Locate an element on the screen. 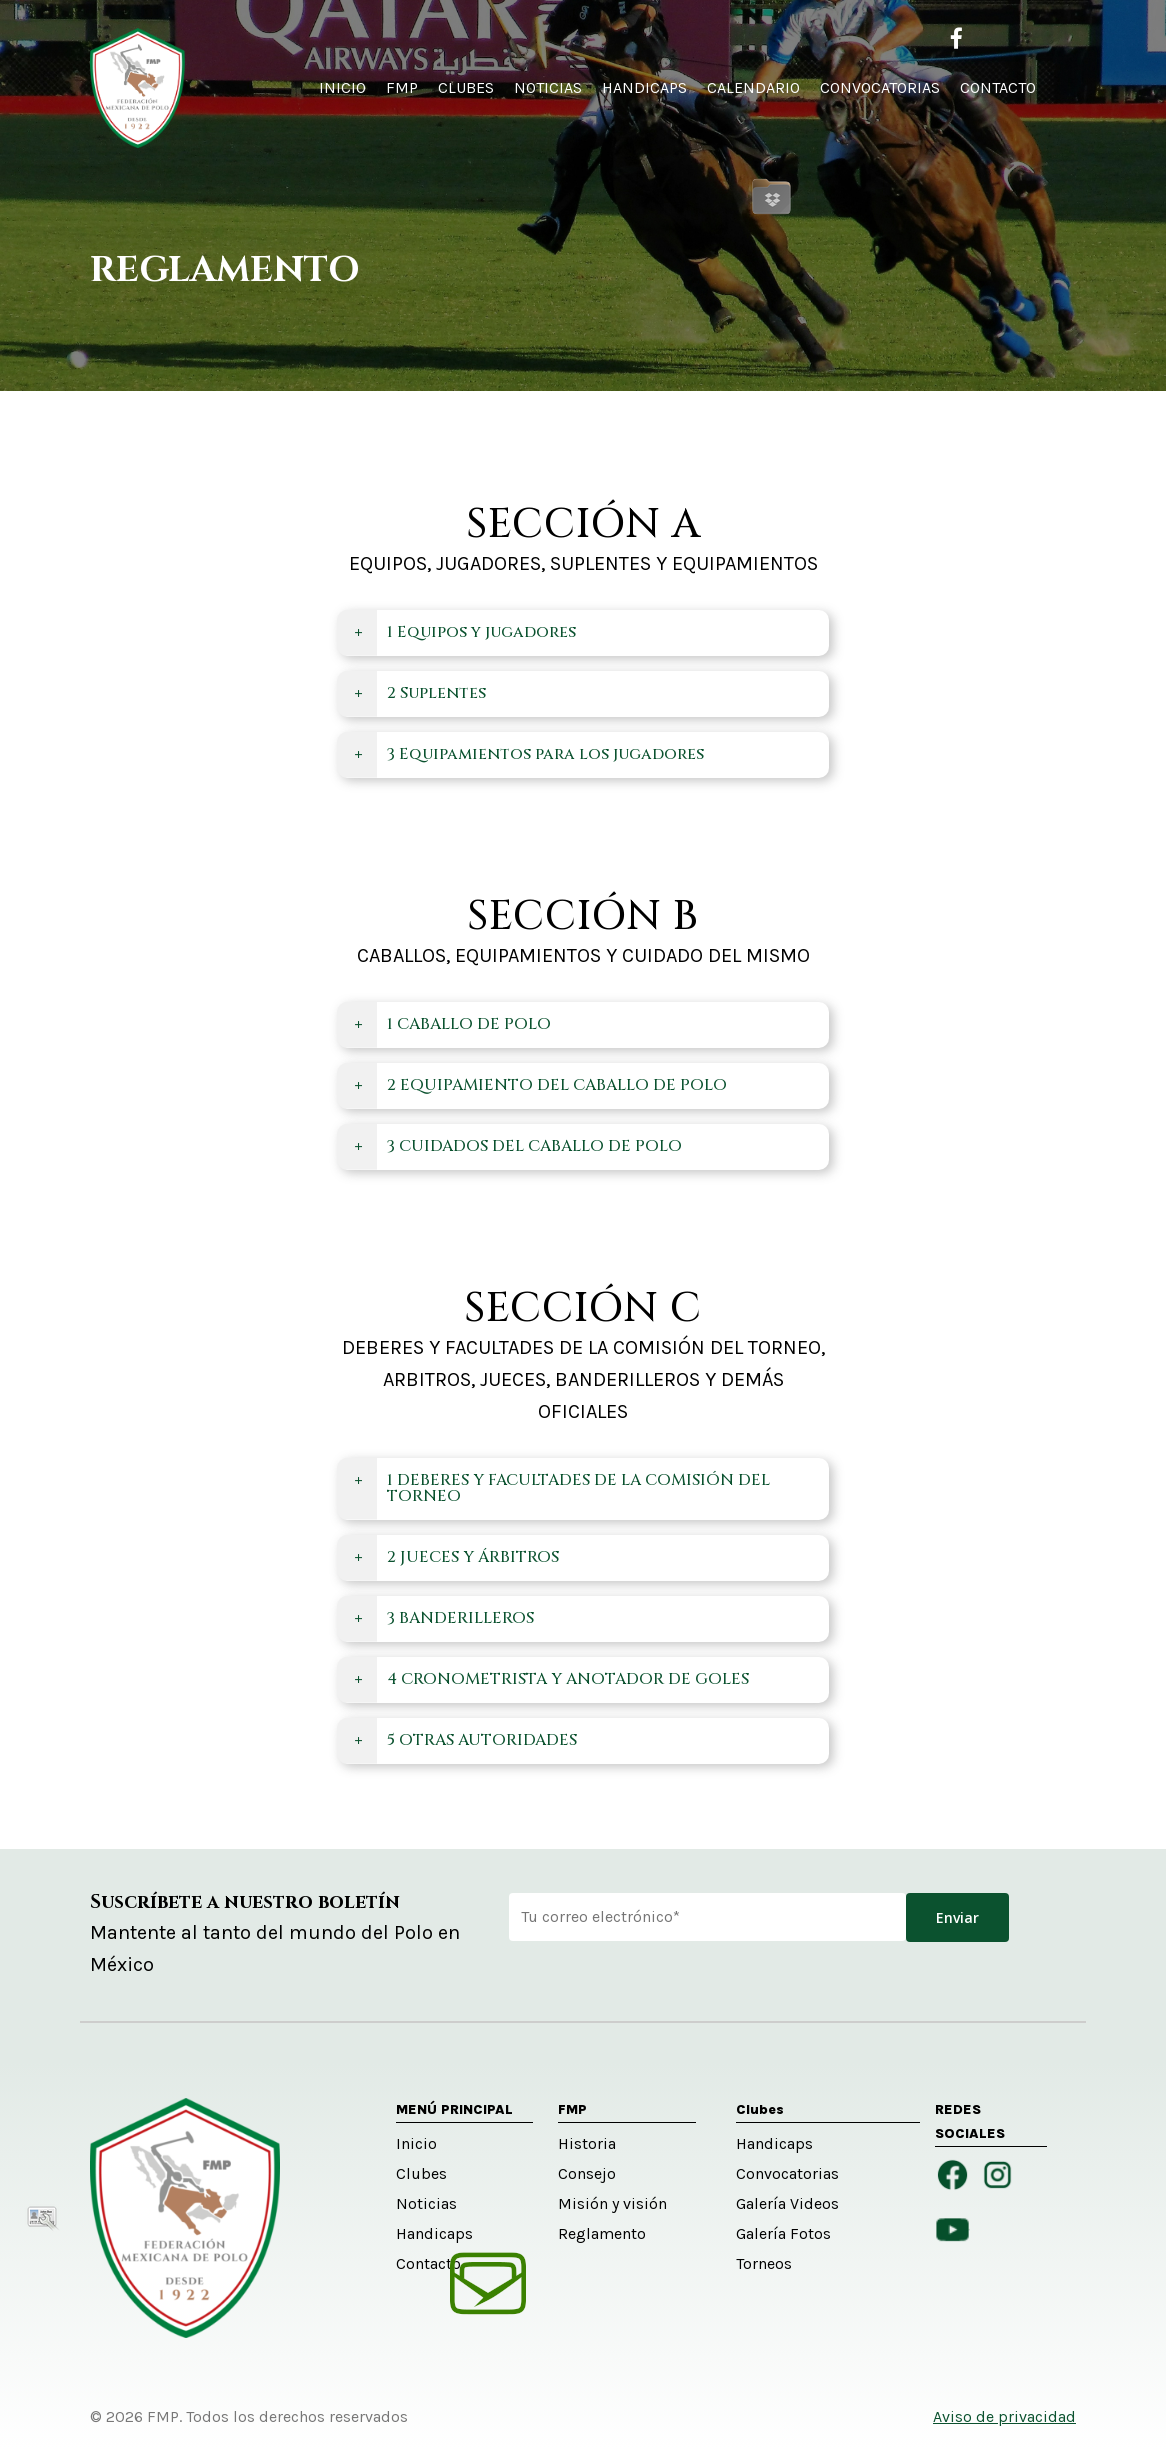 Image resolution: width=1166 pixels, height=2449 pixels. open your dropbox synced folder is located at coordinates (771, 196).